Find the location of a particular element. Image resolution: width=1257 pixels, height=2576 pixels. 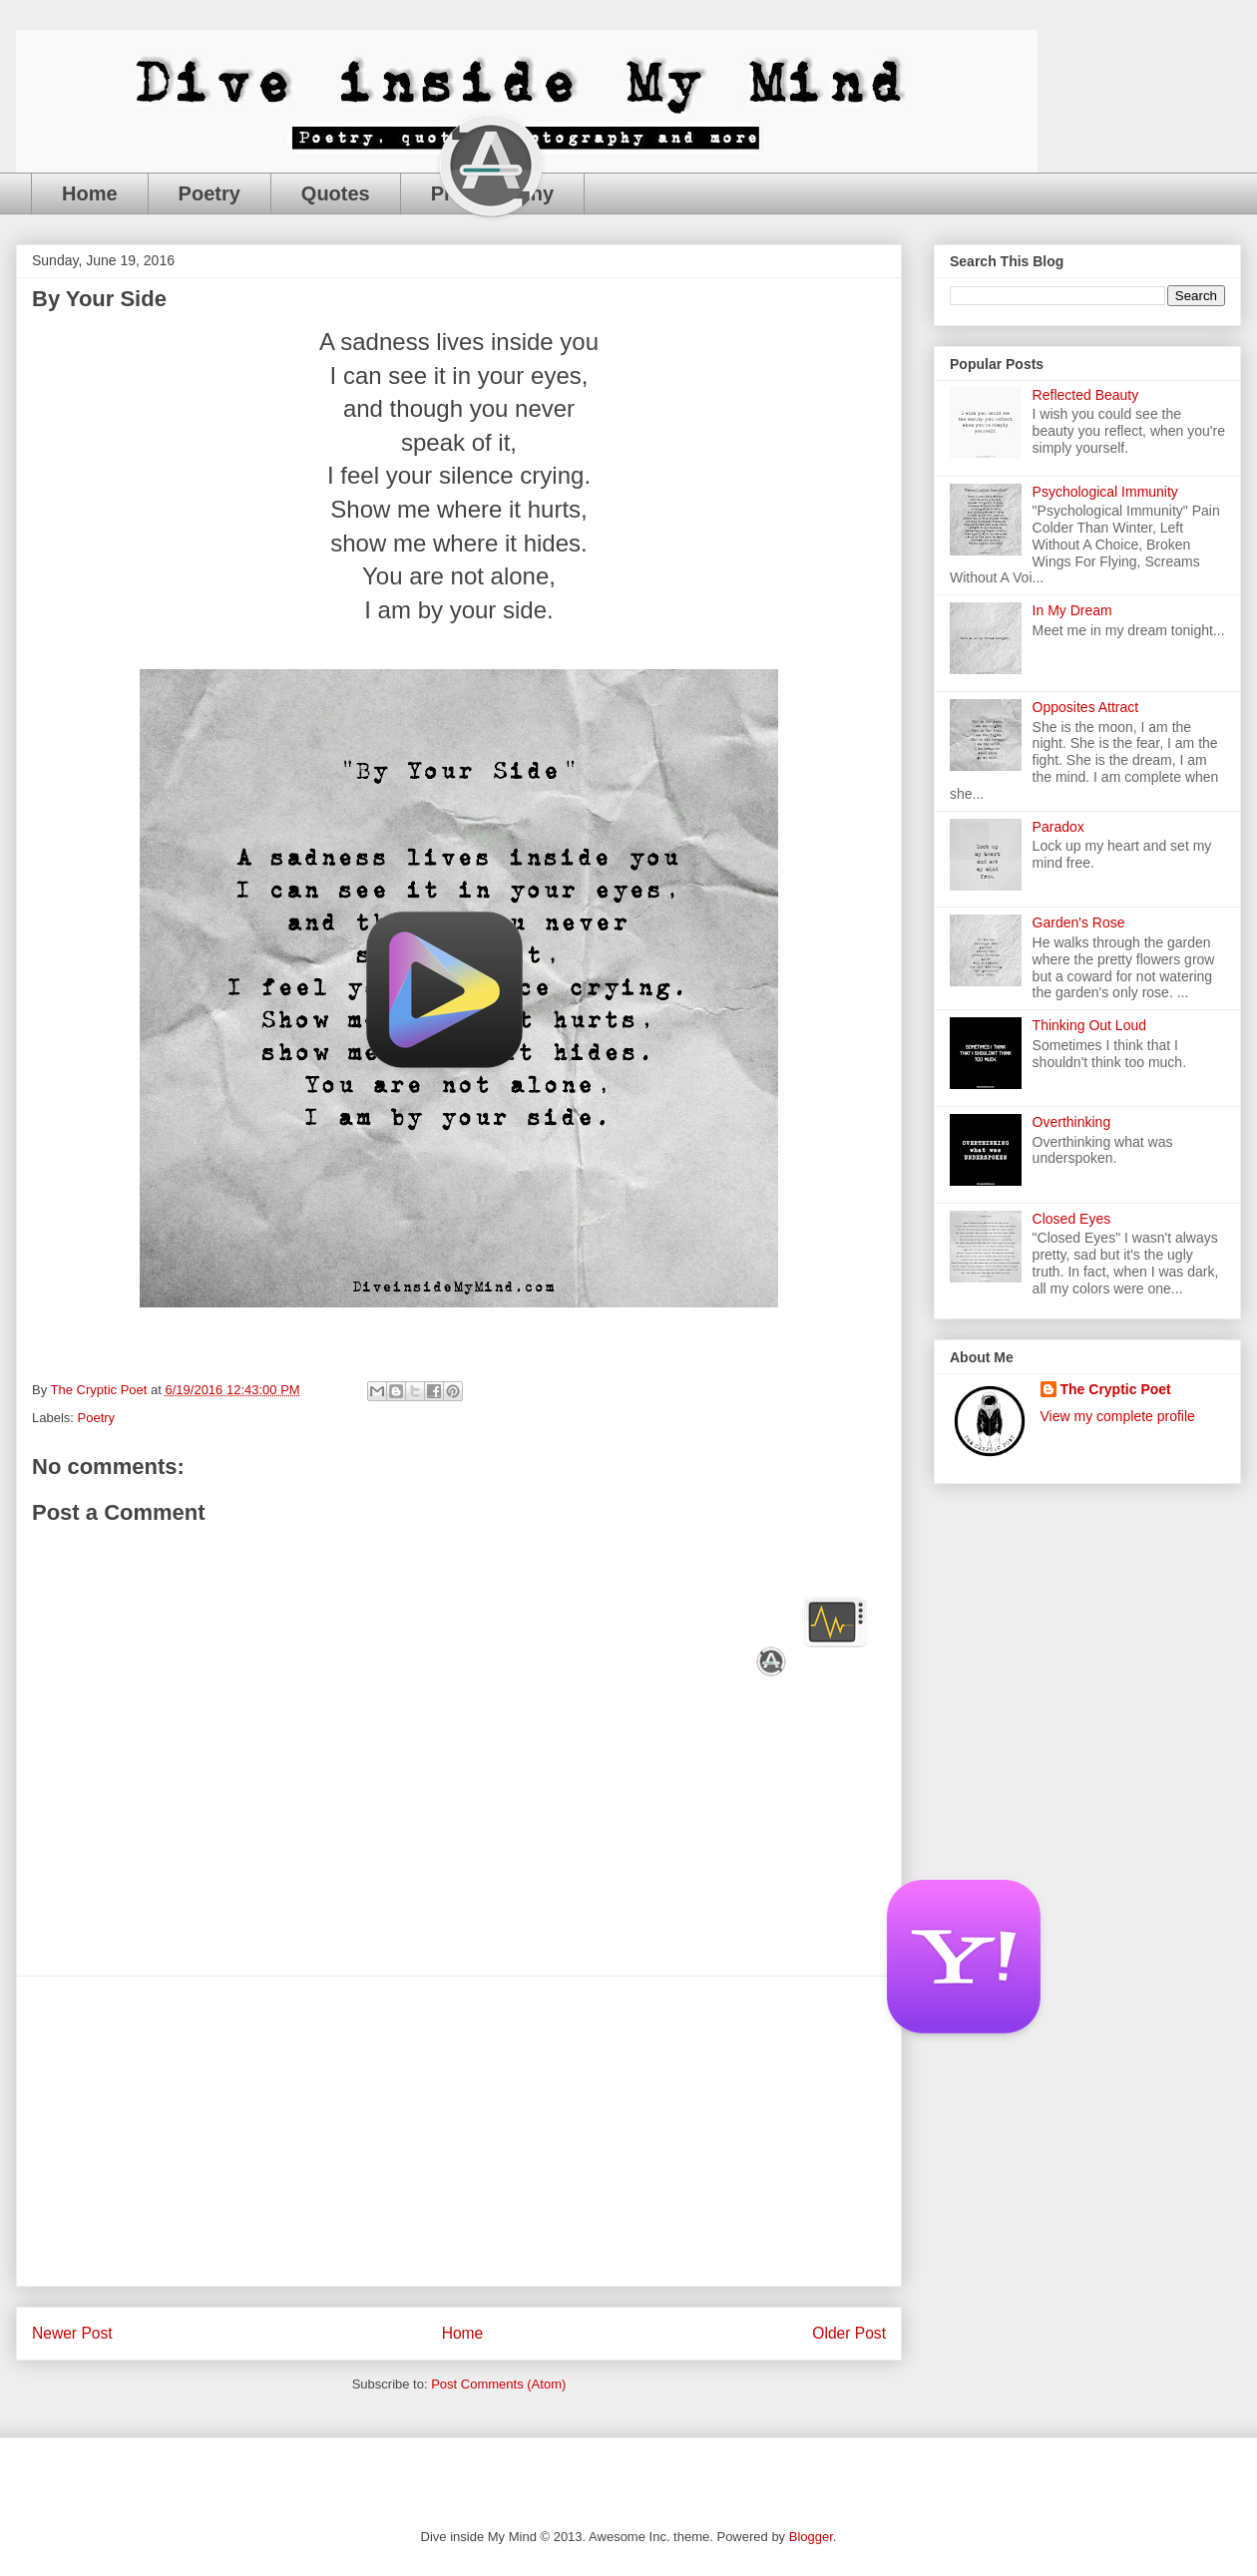

check for available software updates is located at coordinates (491, 166).